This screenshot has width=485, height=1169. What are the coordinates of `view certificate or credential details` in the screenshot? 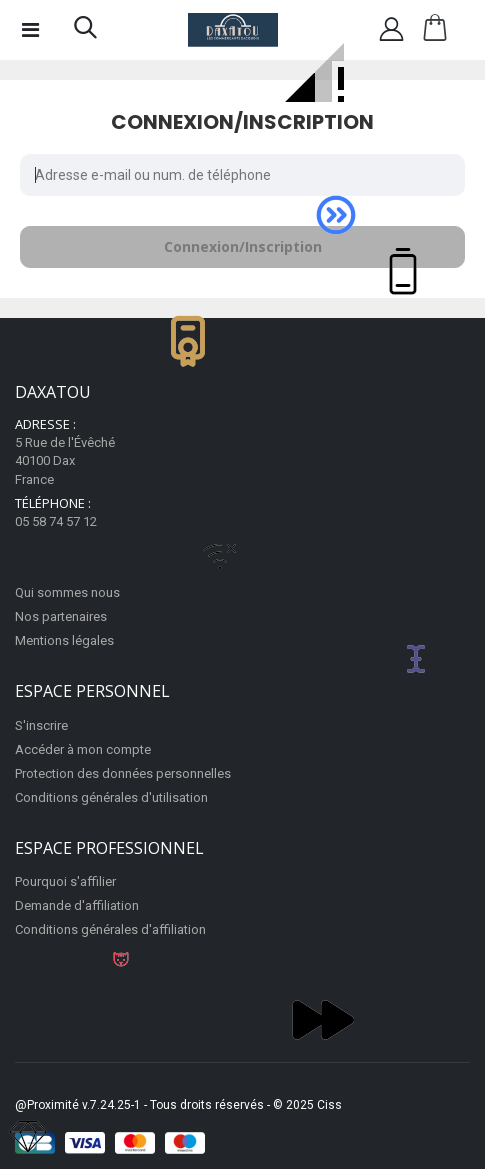 It's located at (188, 340).